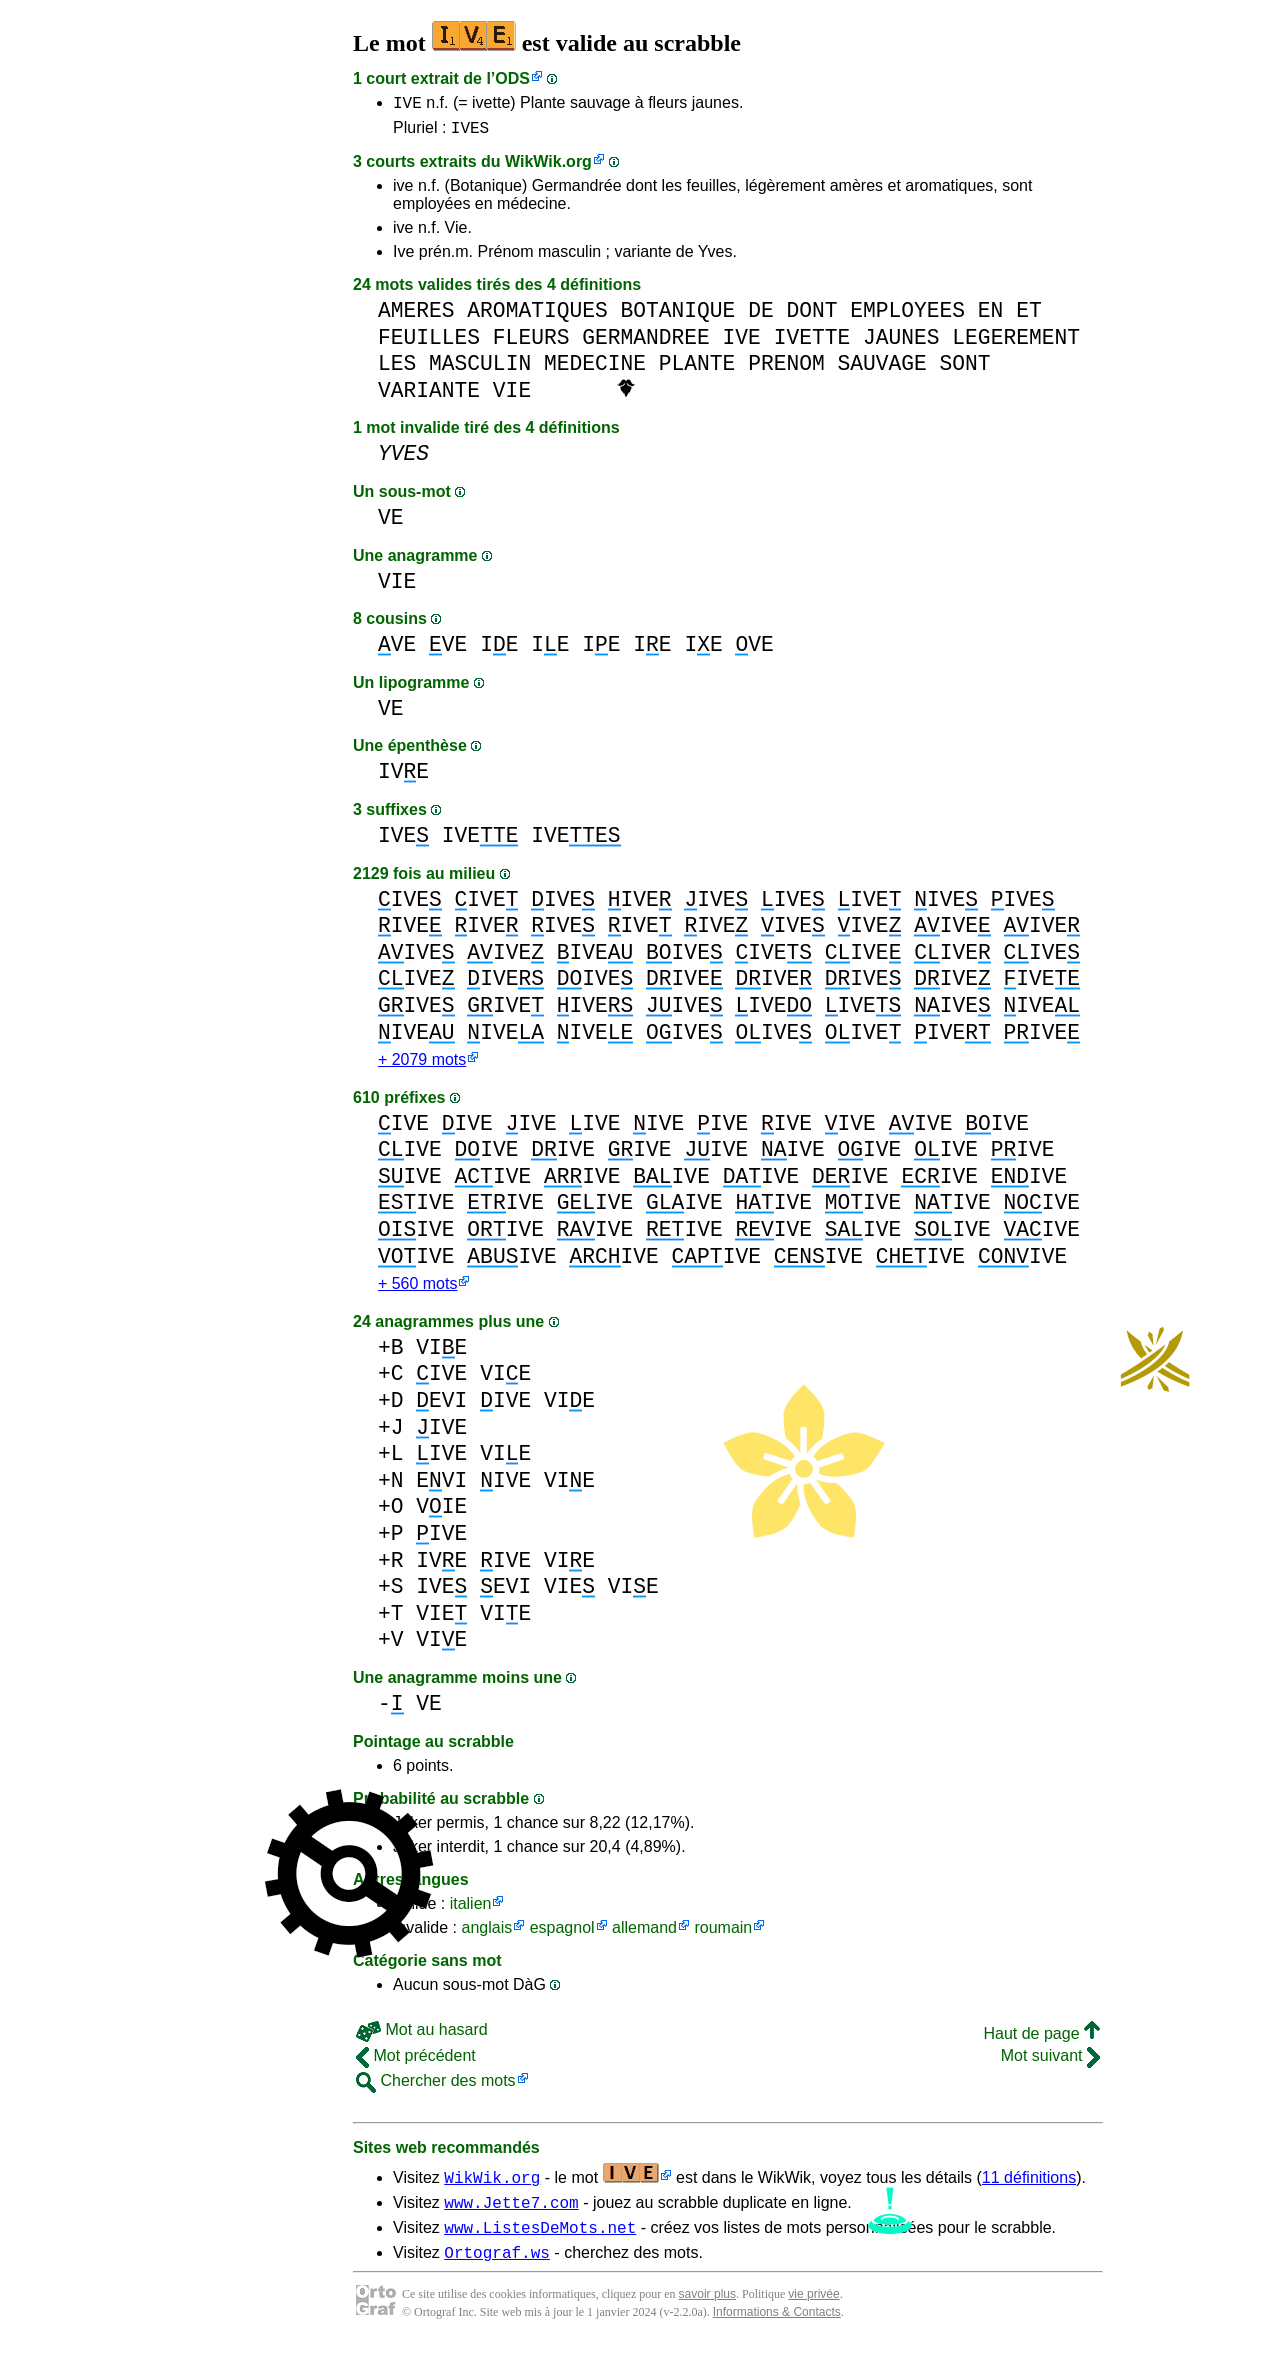  Describe the element at coordinates (804, 1461) in the screenshot. I see `jasmine flower icon for aromatherapy or fragrance settings` at that location.